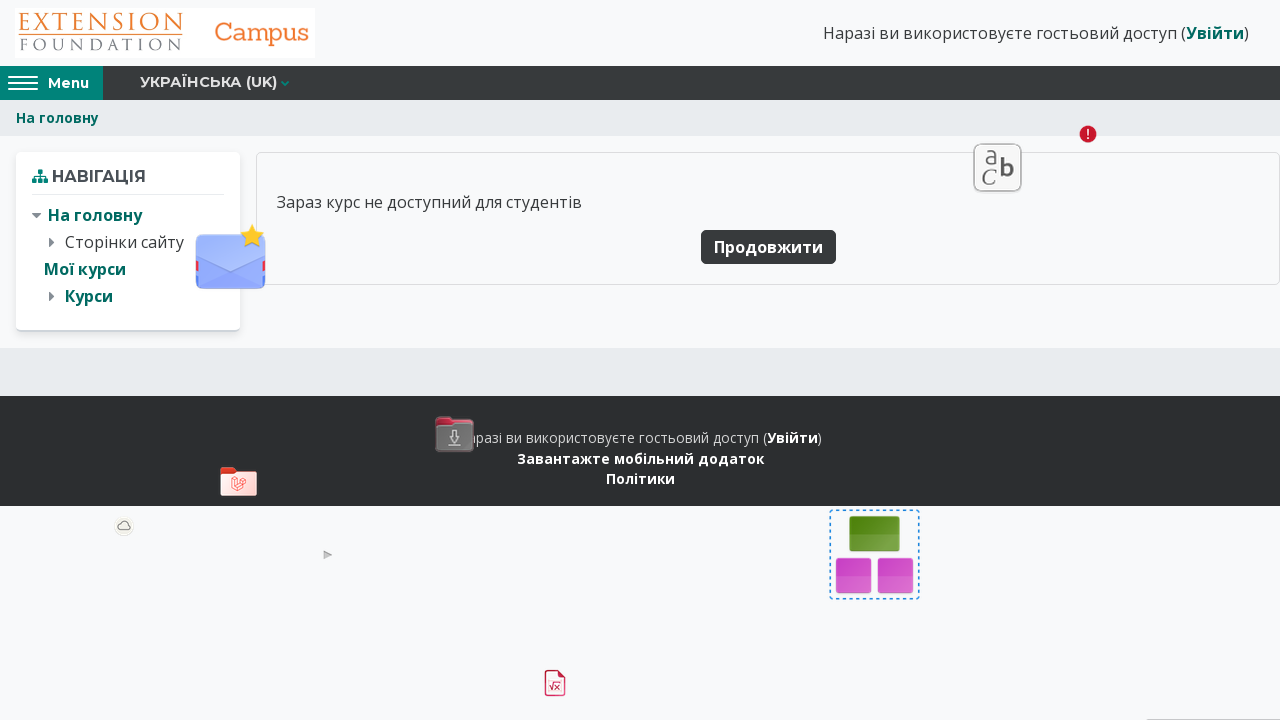 This screenshot has height=720, width=1280. What do you see at coordinates (124, 526) in the screenshot?
I see `dropbox smart sync enabled for cloud-only storage` at bounding box center [124, 526].